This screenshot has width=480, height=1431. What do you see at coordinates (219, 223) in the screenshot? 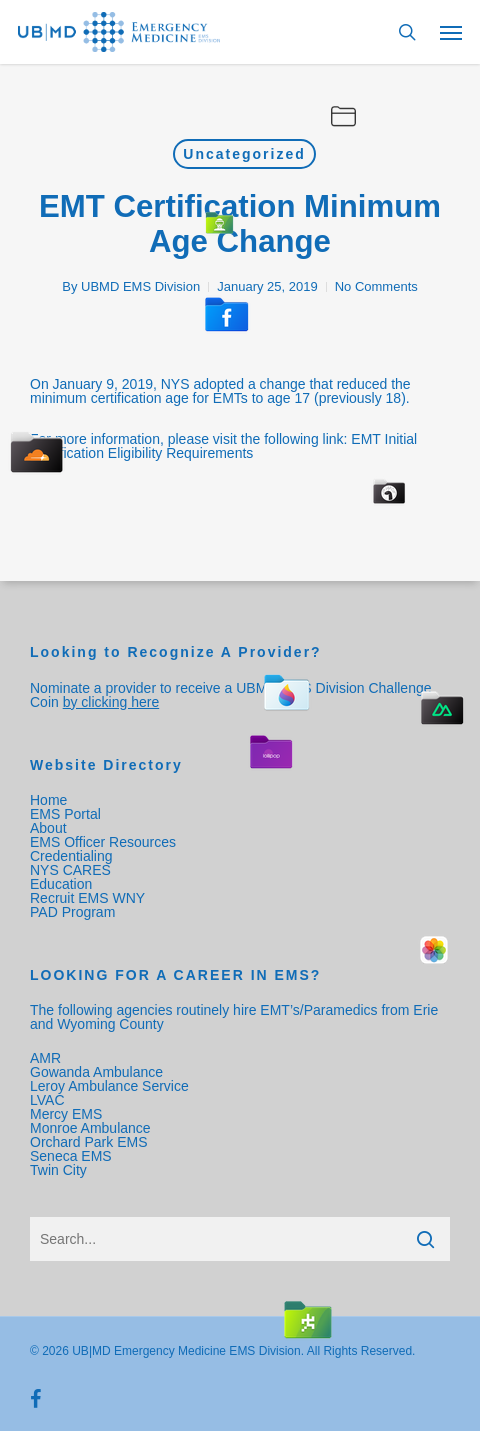
I see `open folder for VR or augmented reality projects` at bounding box center [219, 223].